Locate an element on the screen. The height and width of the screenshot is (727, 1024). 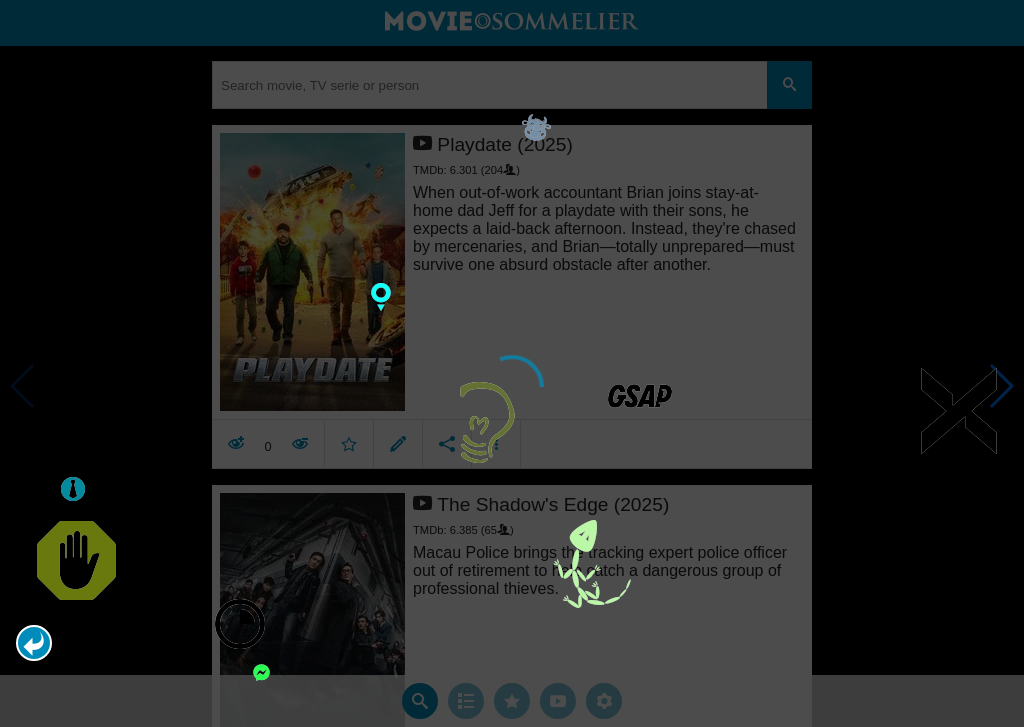
open the StockX app is located at coordinates (959, 411).